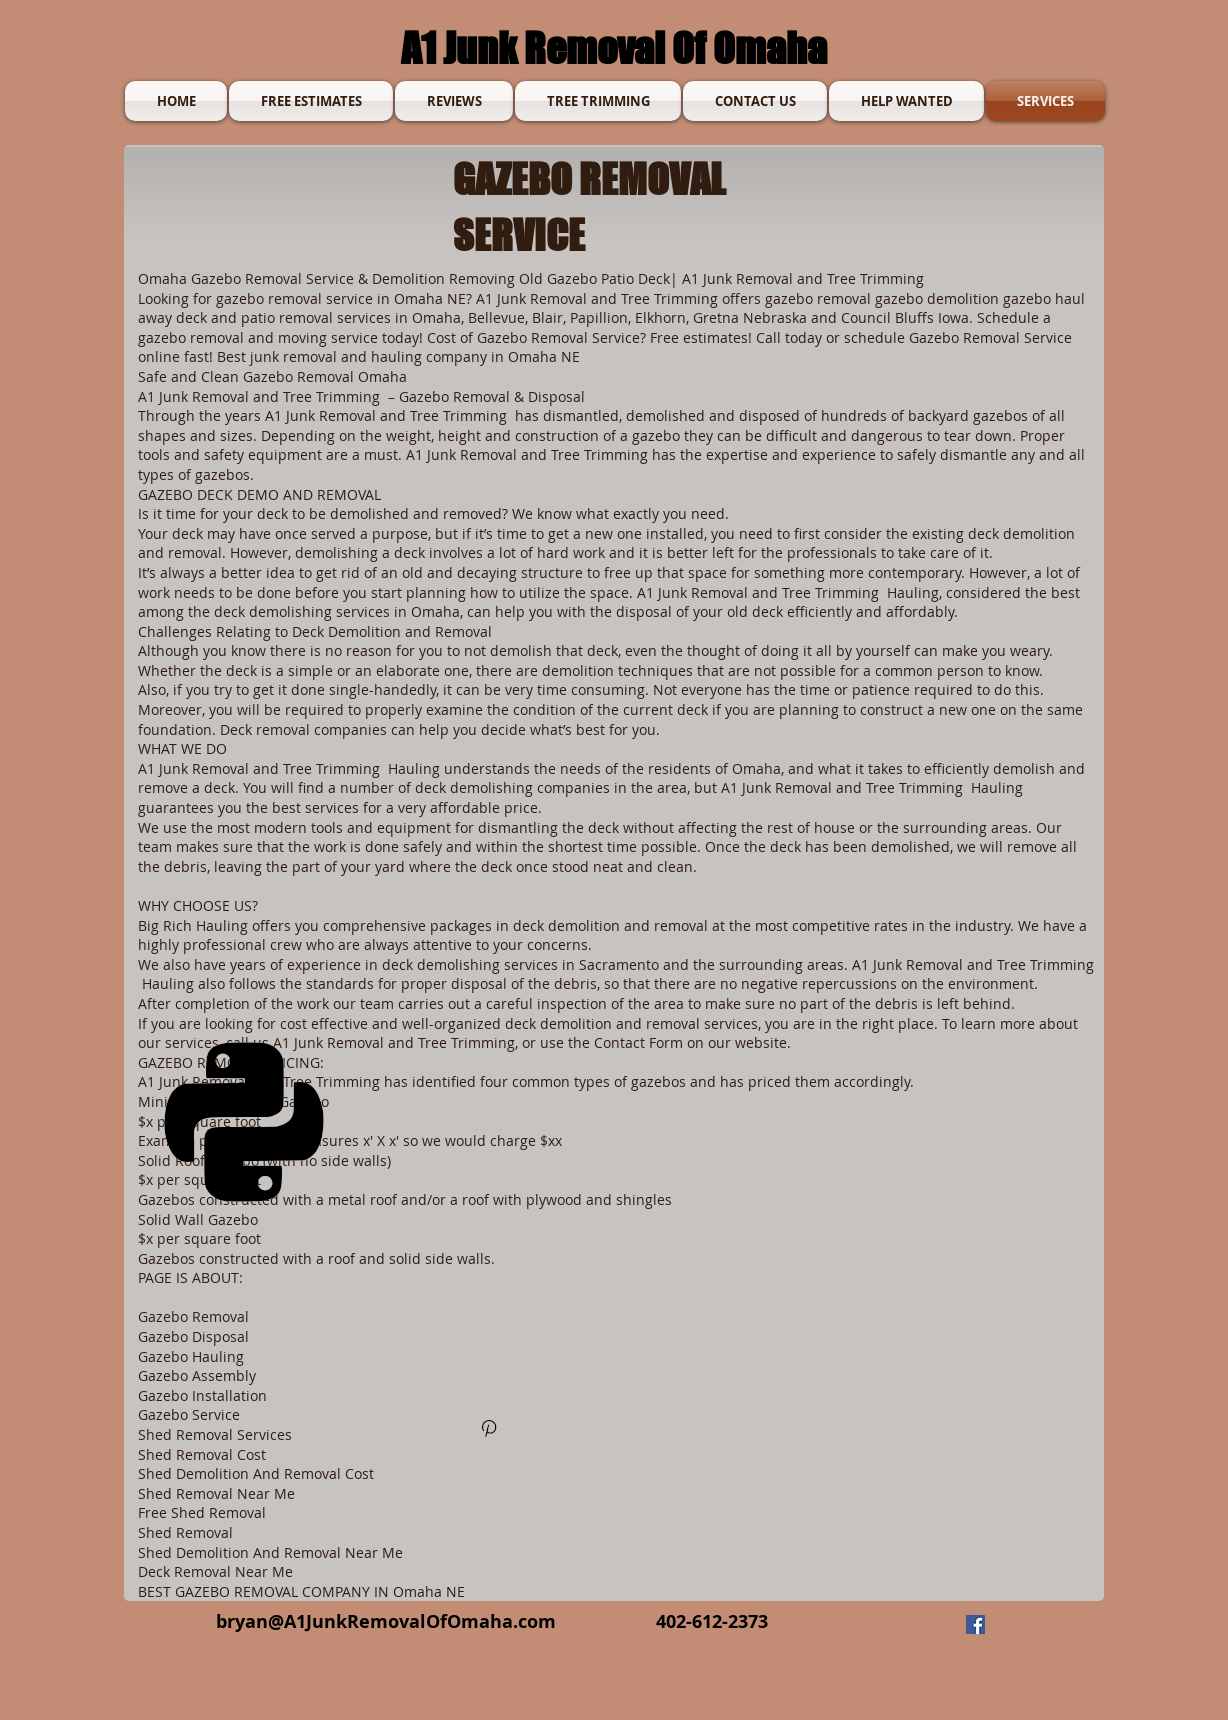 The height and width of the screenshot is (1720, 1228). Describe the element at coordinates (488, 1428) in the screenshot. I see `open Pinterest app` at that location.